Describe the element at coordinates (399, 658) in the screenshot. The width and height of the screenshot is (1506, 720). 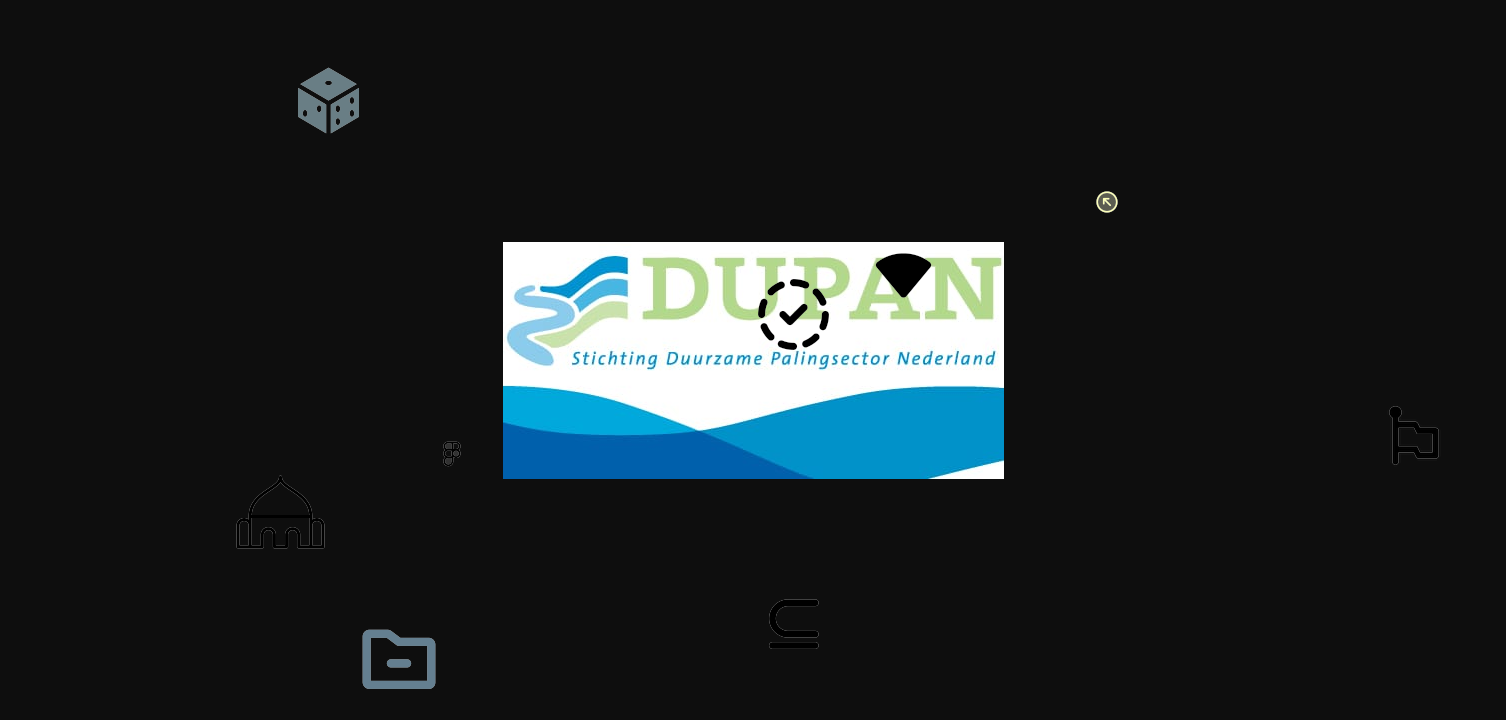
I see `remove a folder` at that location.